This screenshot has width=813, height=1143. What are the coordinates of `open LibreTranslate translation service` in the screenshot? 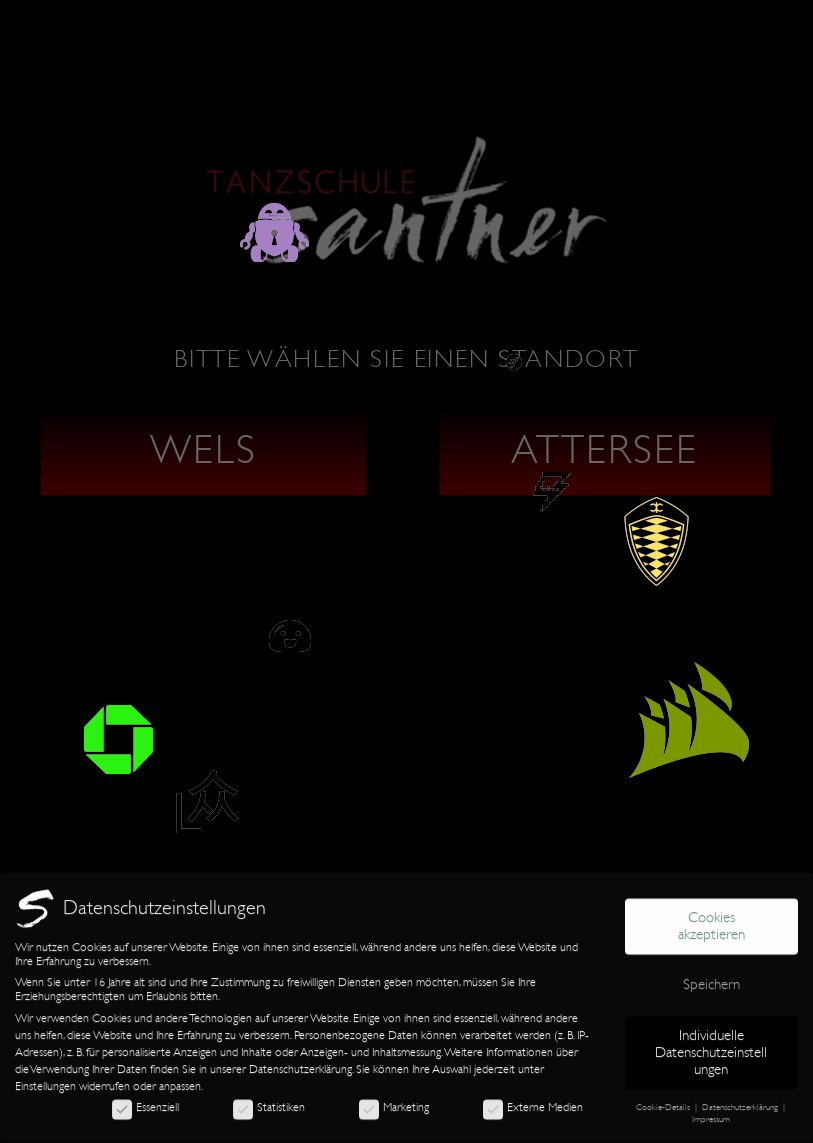 It's located at (207, 801).